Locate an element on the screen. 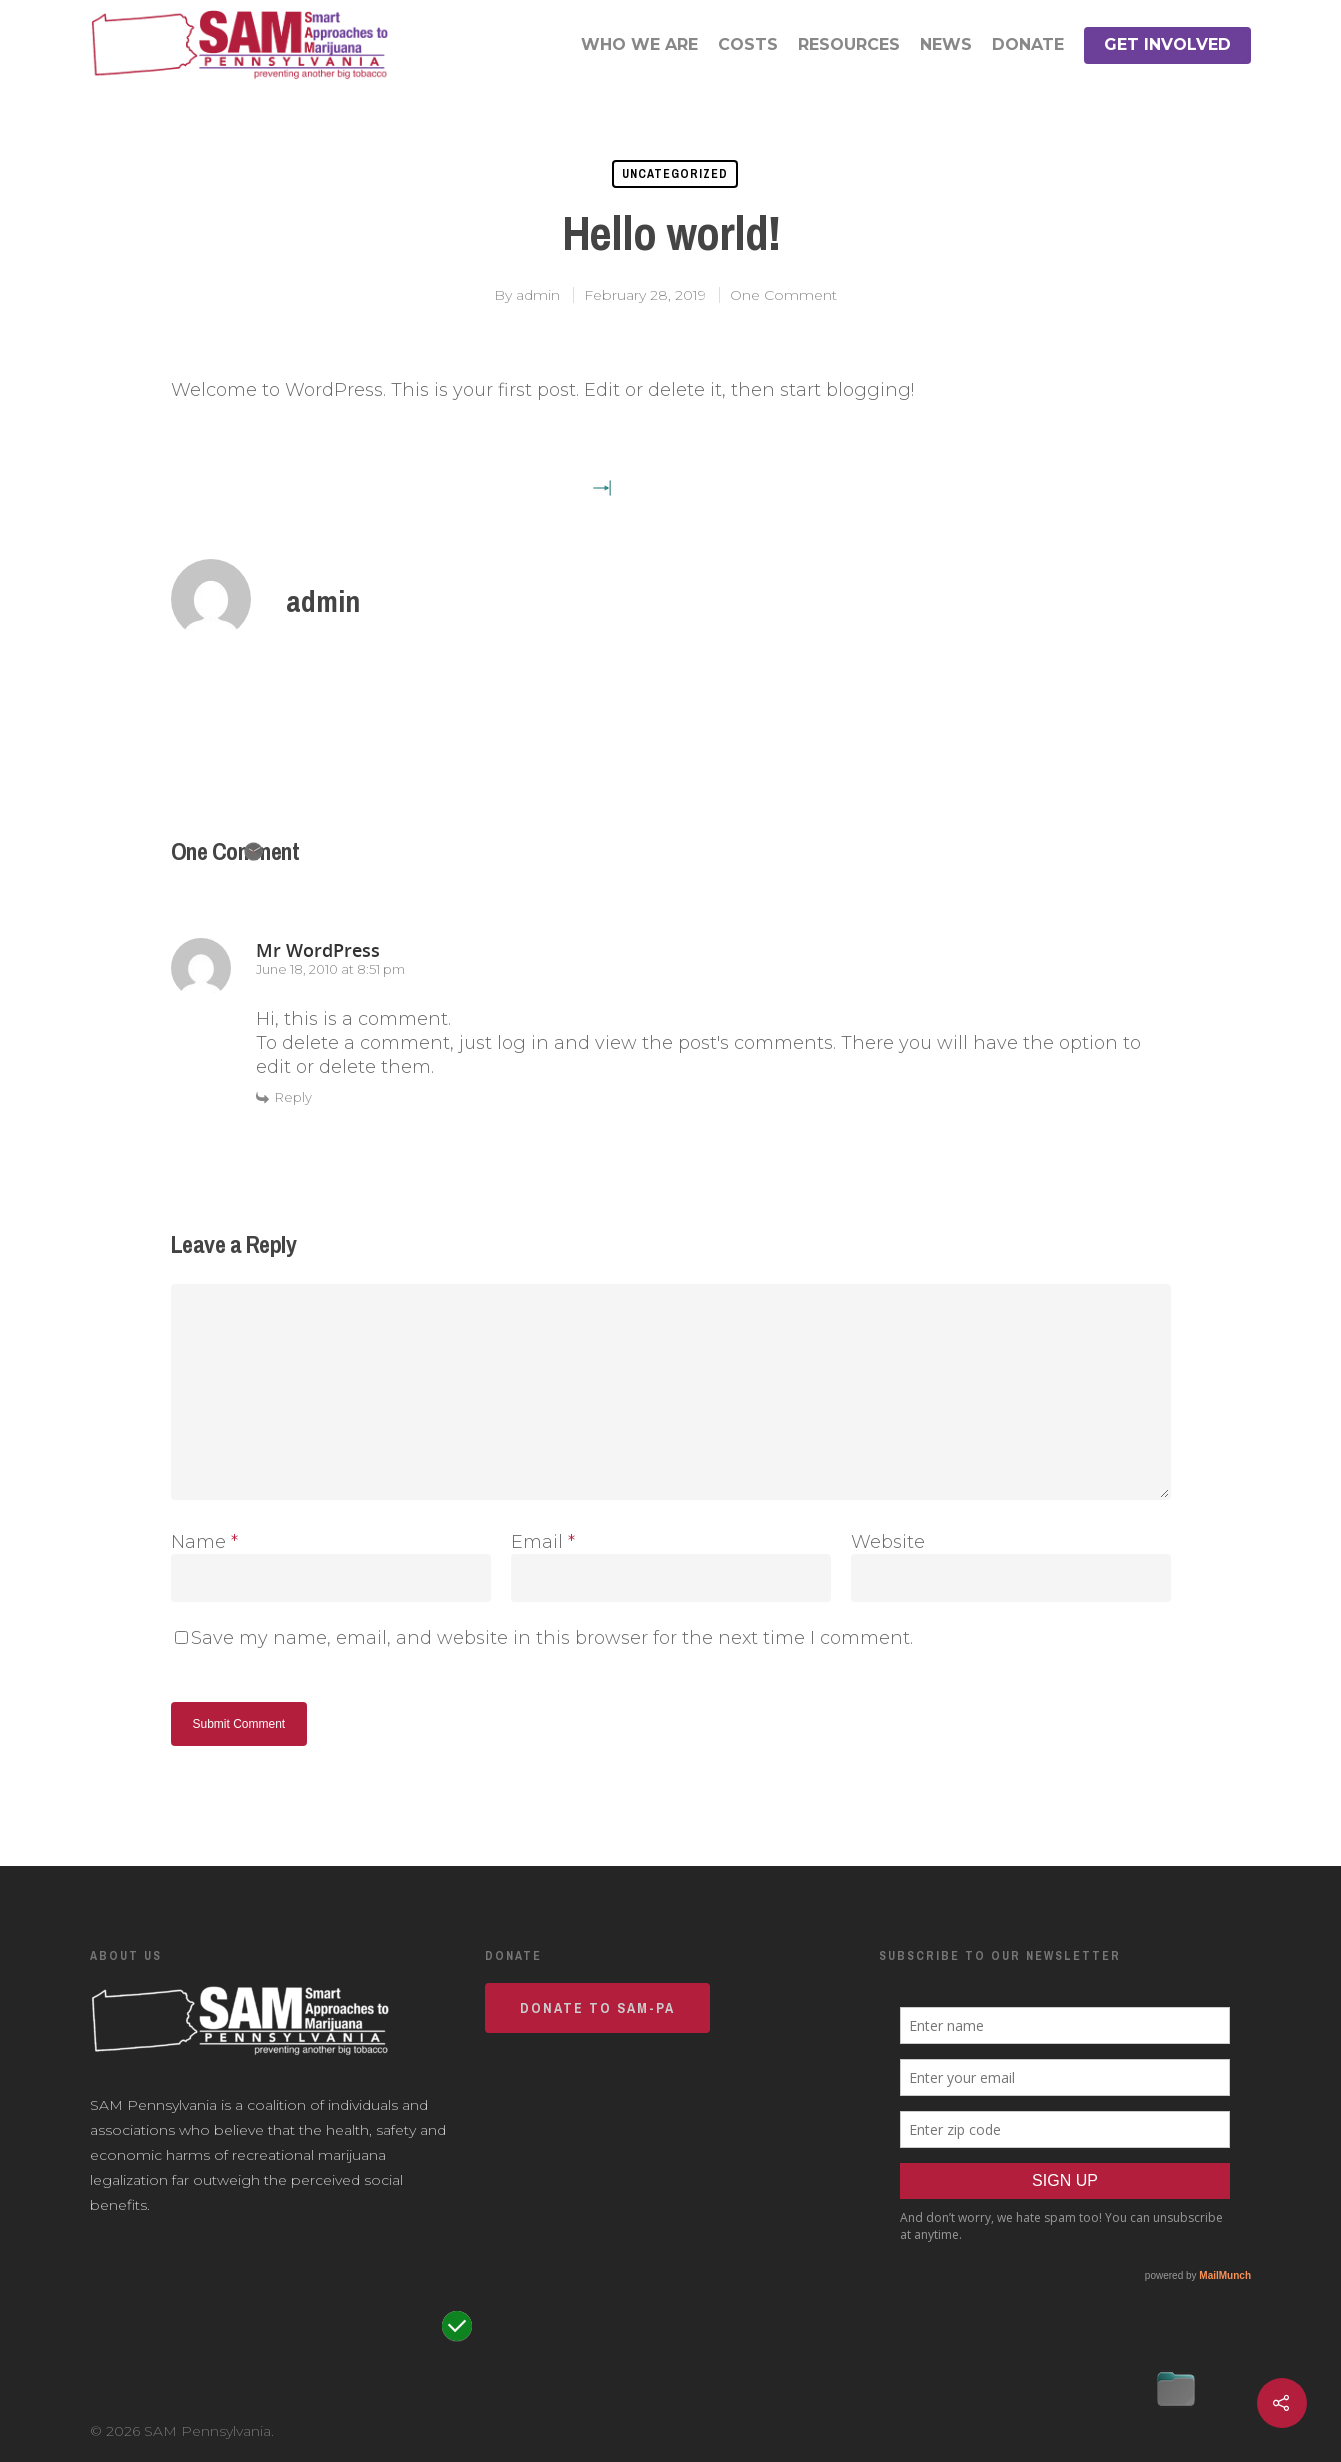  indicates file sync completed successfully is located at coordinates (457, 2326).